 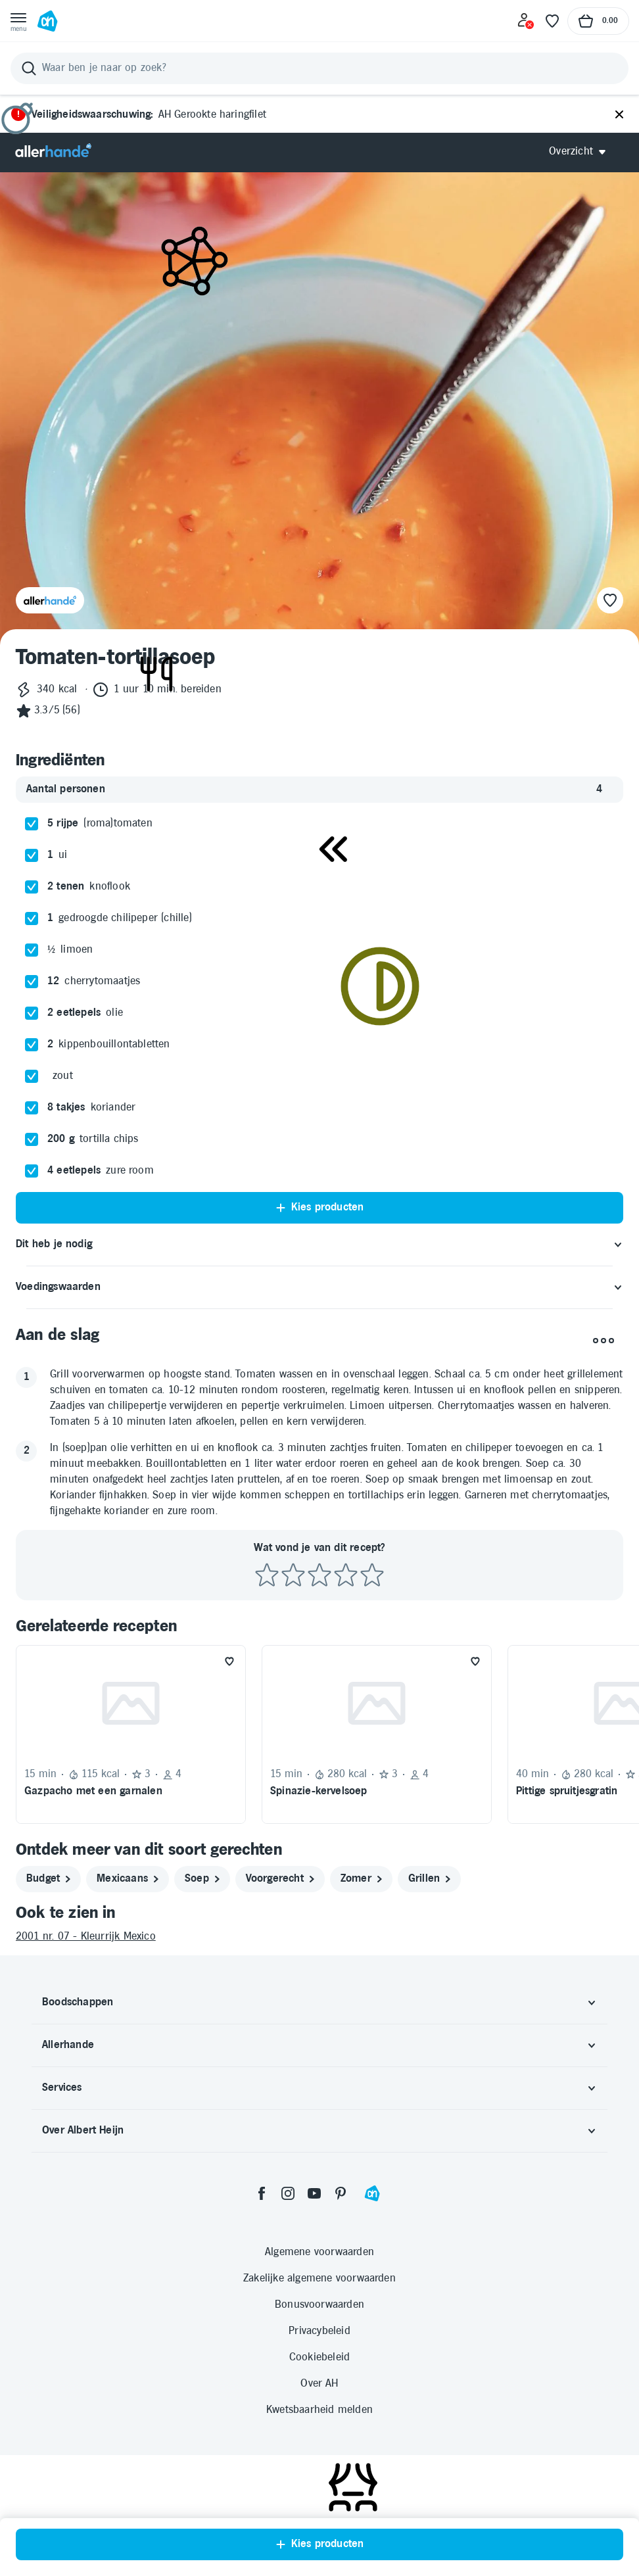 I want to click on adjust display contrast settings, so click(x=380, y=986).